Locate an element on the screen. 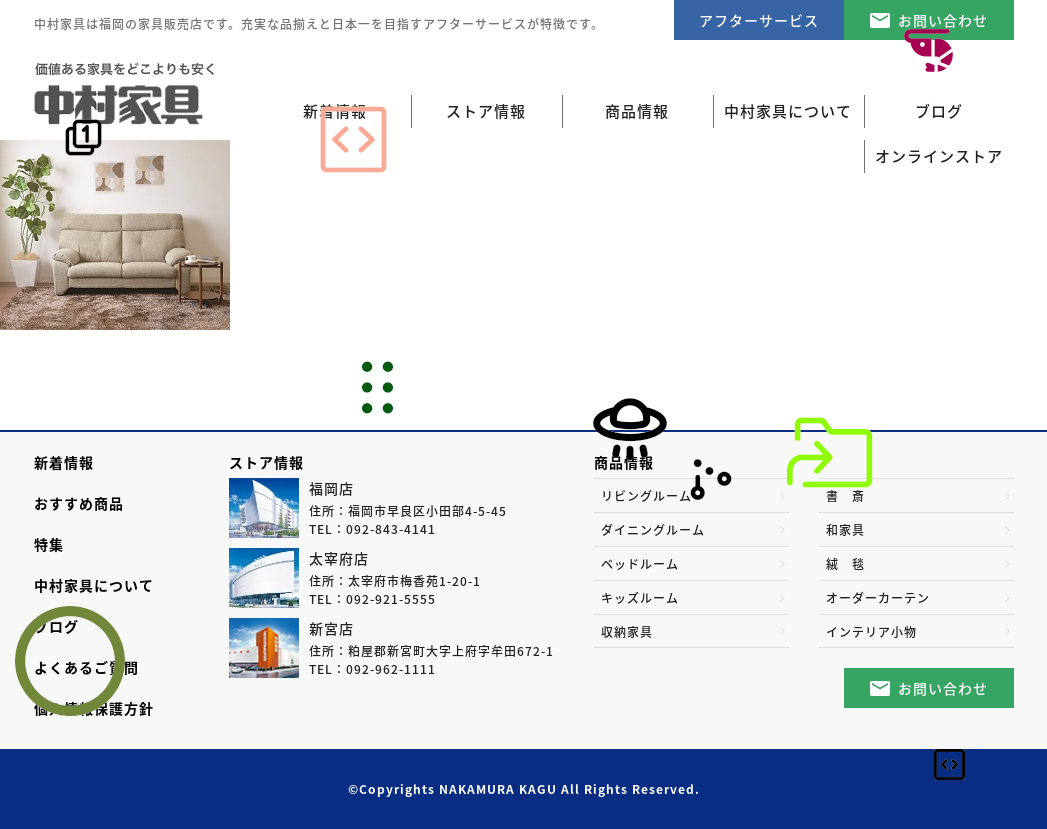 The height and width of the screenshot is (829, 1047). view source code is located at coordinates (353, 139).